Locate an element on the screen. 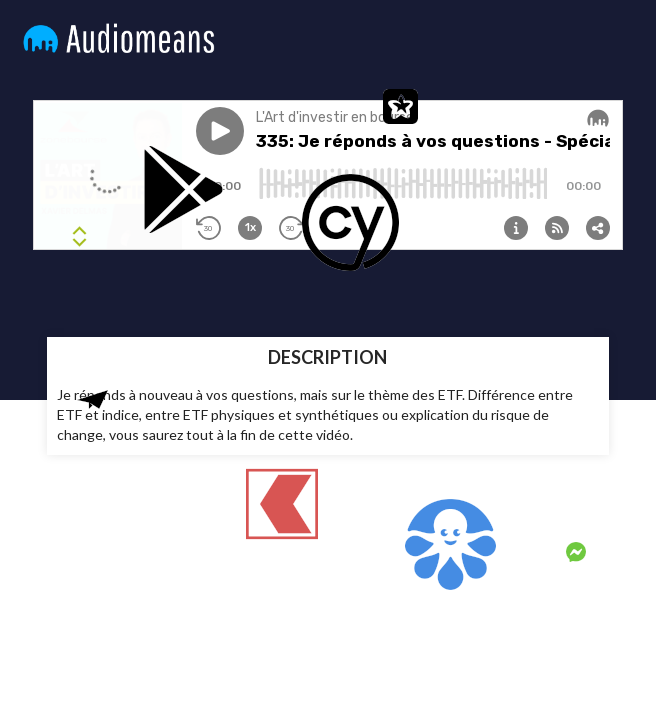 Image resolution: width=656 pixels, height=720 pixels. cypress testing framework logo is located at coordinates (350, 222).